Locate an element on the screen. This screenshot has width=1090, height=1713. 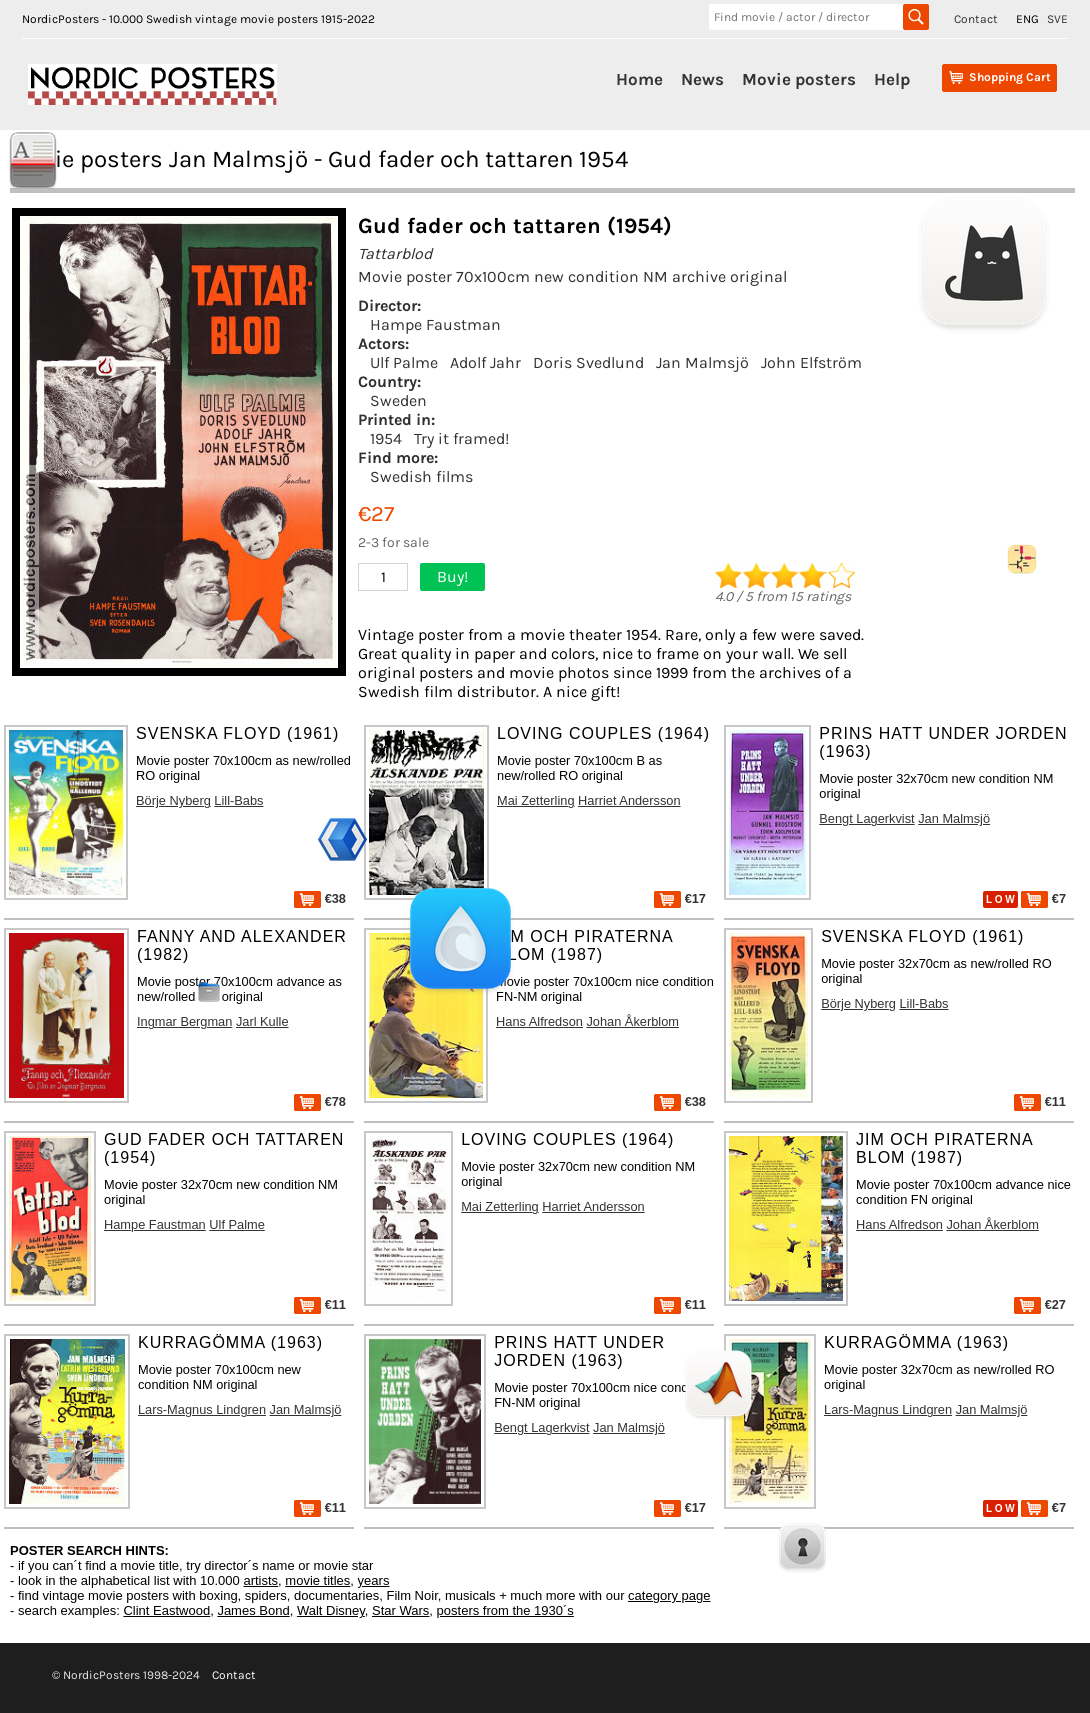
open deluge torrent client is located at coordinates (460, 938).